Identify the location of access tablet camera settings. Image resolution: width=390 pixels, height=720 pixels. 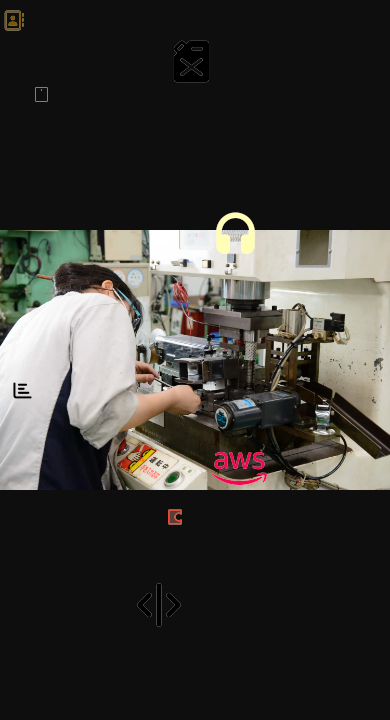
(41, 94).